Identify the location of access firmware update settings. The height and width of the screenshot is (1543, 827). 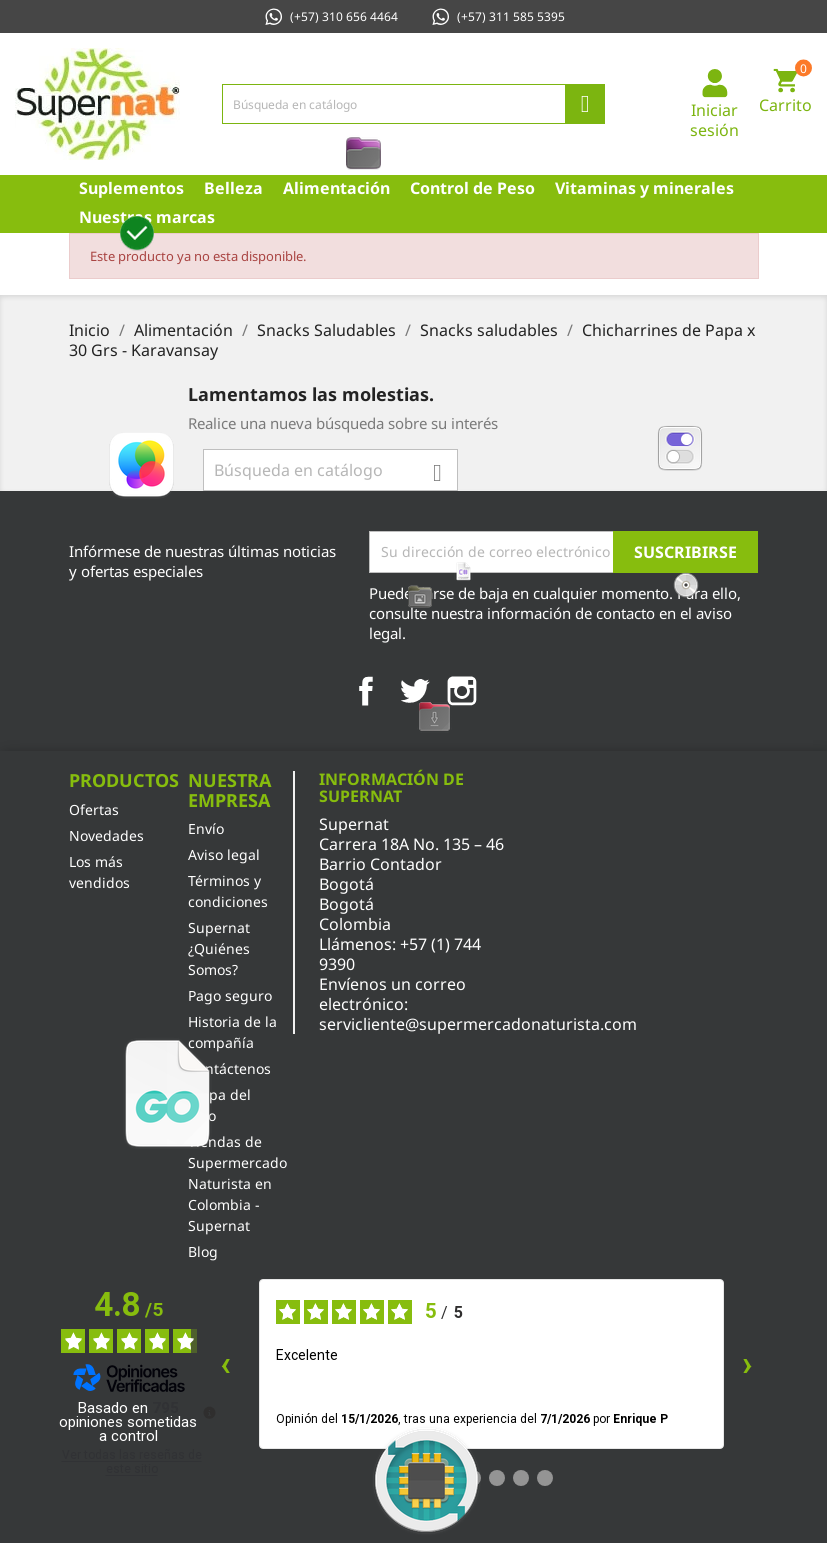
(426, 1480).